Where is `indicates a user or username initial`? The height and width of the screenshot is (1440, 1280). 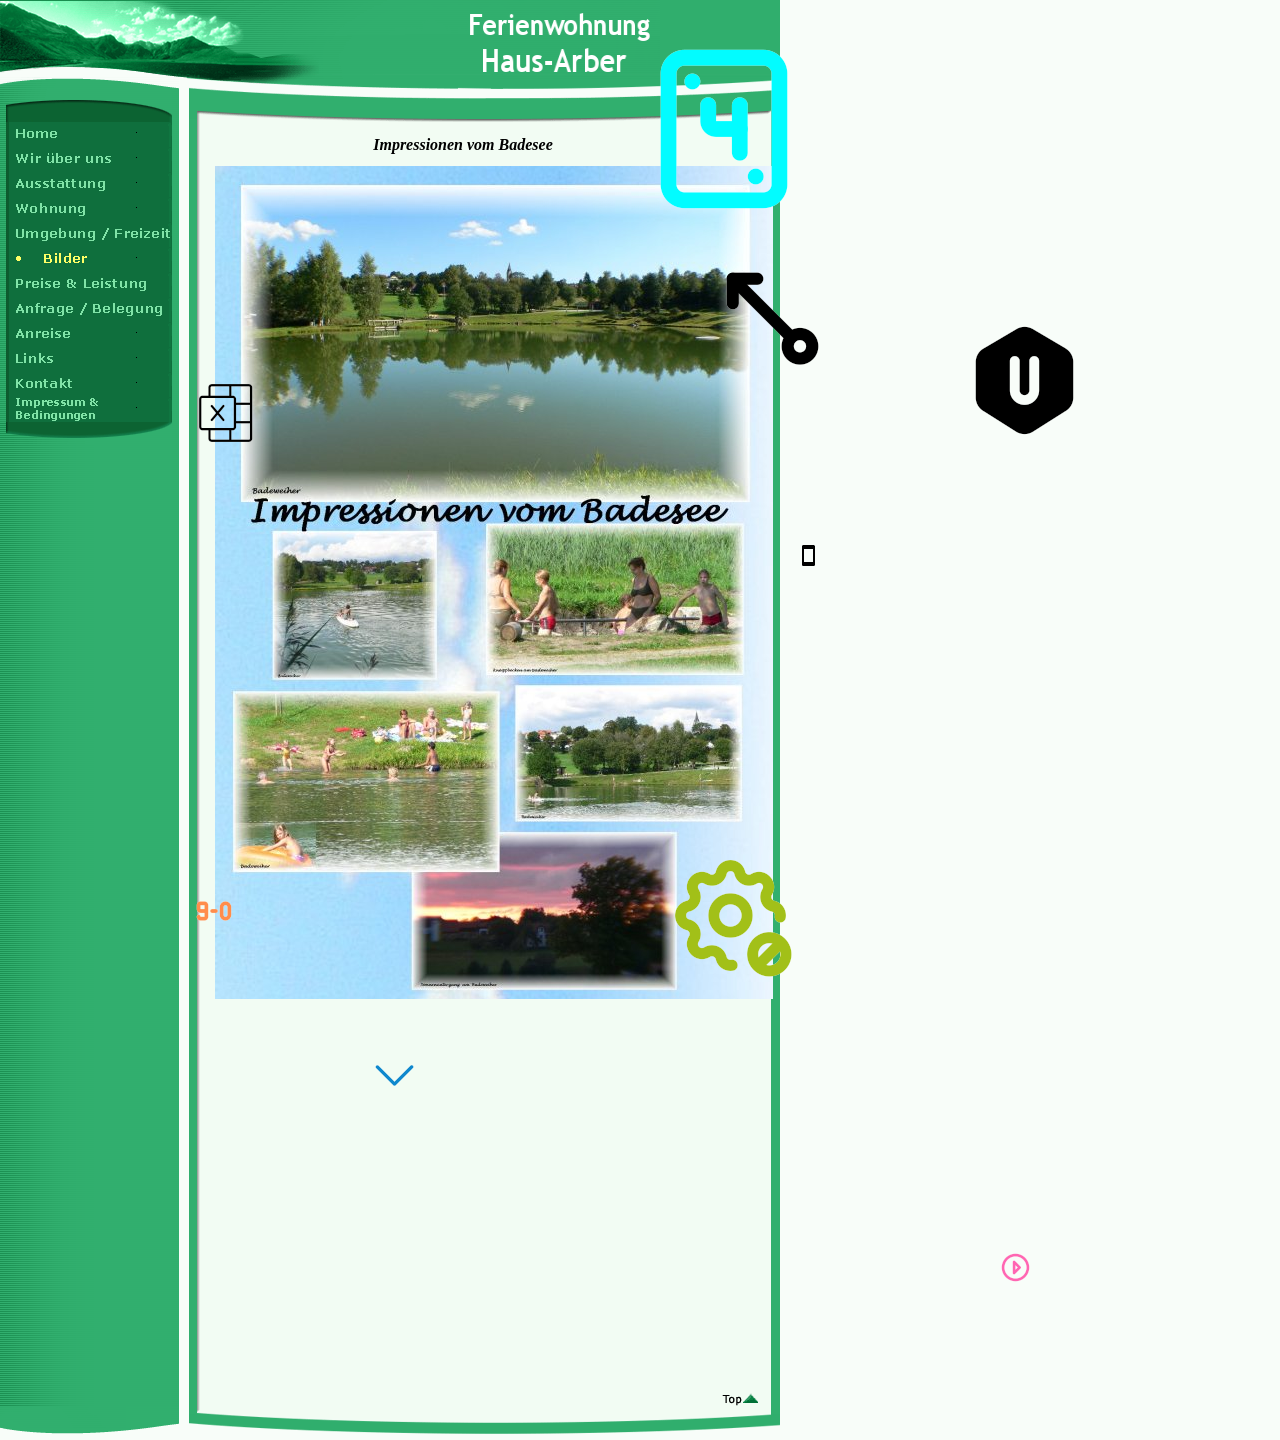
indicates a user or username initial is located at coordinates (1024, 380).